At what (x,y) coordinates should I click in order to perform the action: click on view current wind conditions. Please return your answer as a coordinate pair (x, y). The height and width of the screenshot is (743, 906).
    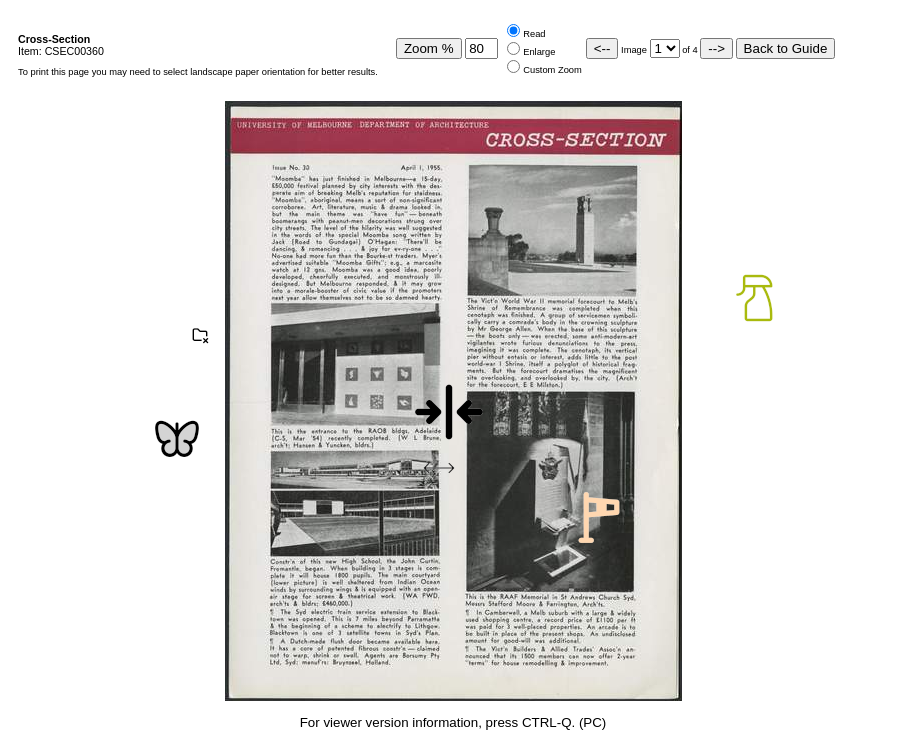
    Looking at the image, I should click on (601, 517).